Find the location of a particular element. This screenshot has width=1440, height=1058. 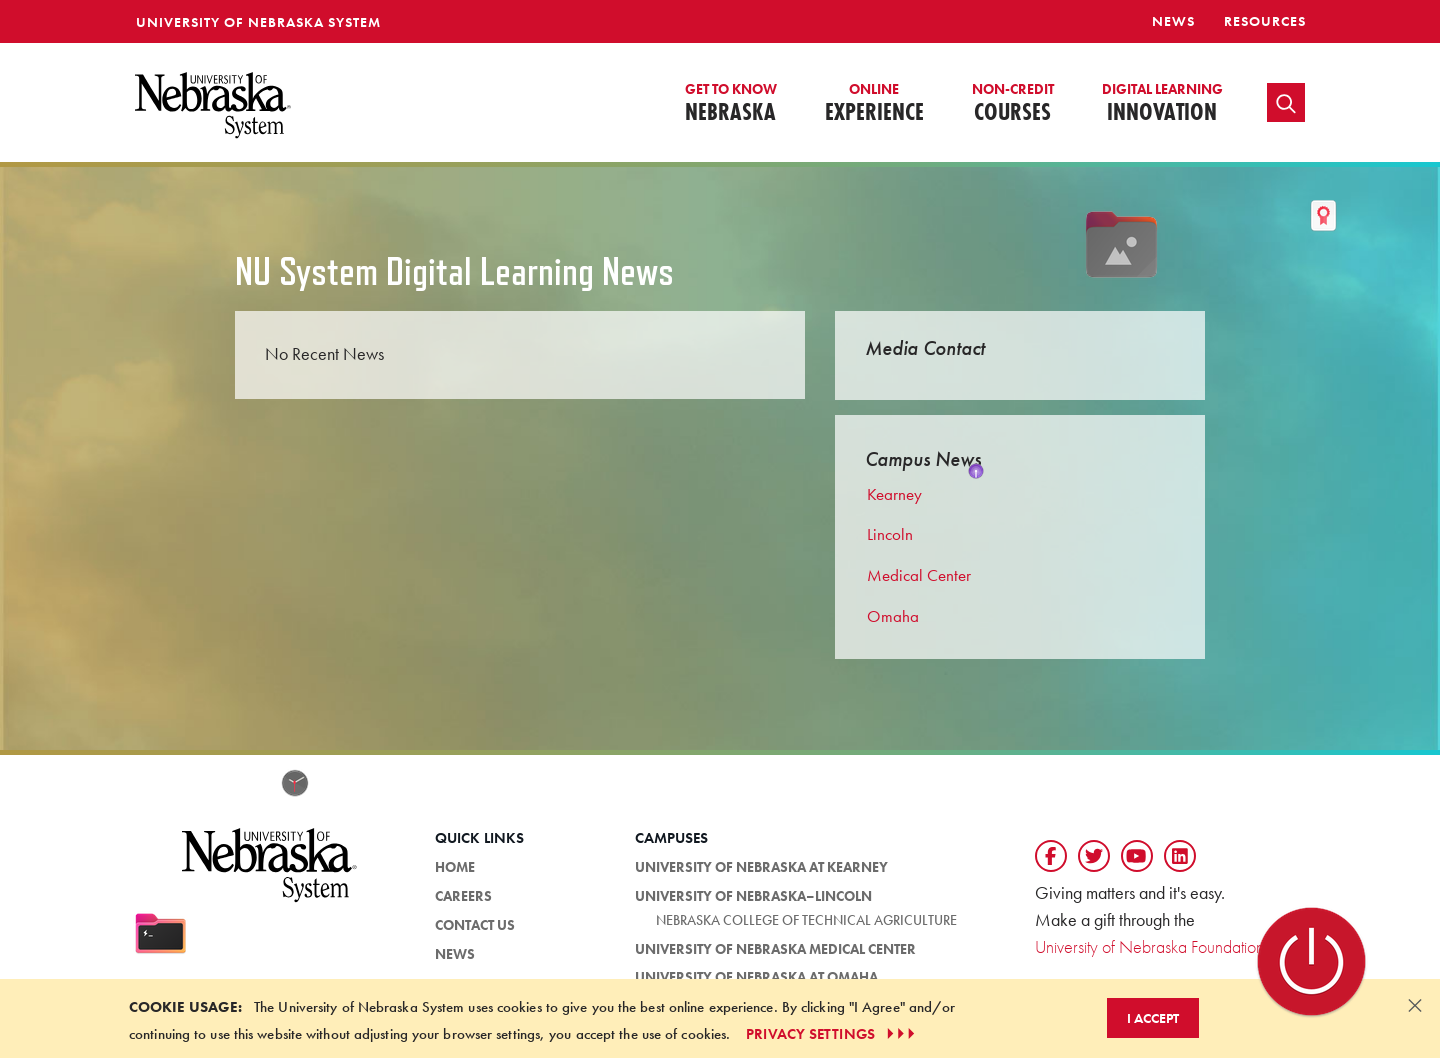

a pkcs7 certificate file or security credential is located at coordinates (1323, 215).